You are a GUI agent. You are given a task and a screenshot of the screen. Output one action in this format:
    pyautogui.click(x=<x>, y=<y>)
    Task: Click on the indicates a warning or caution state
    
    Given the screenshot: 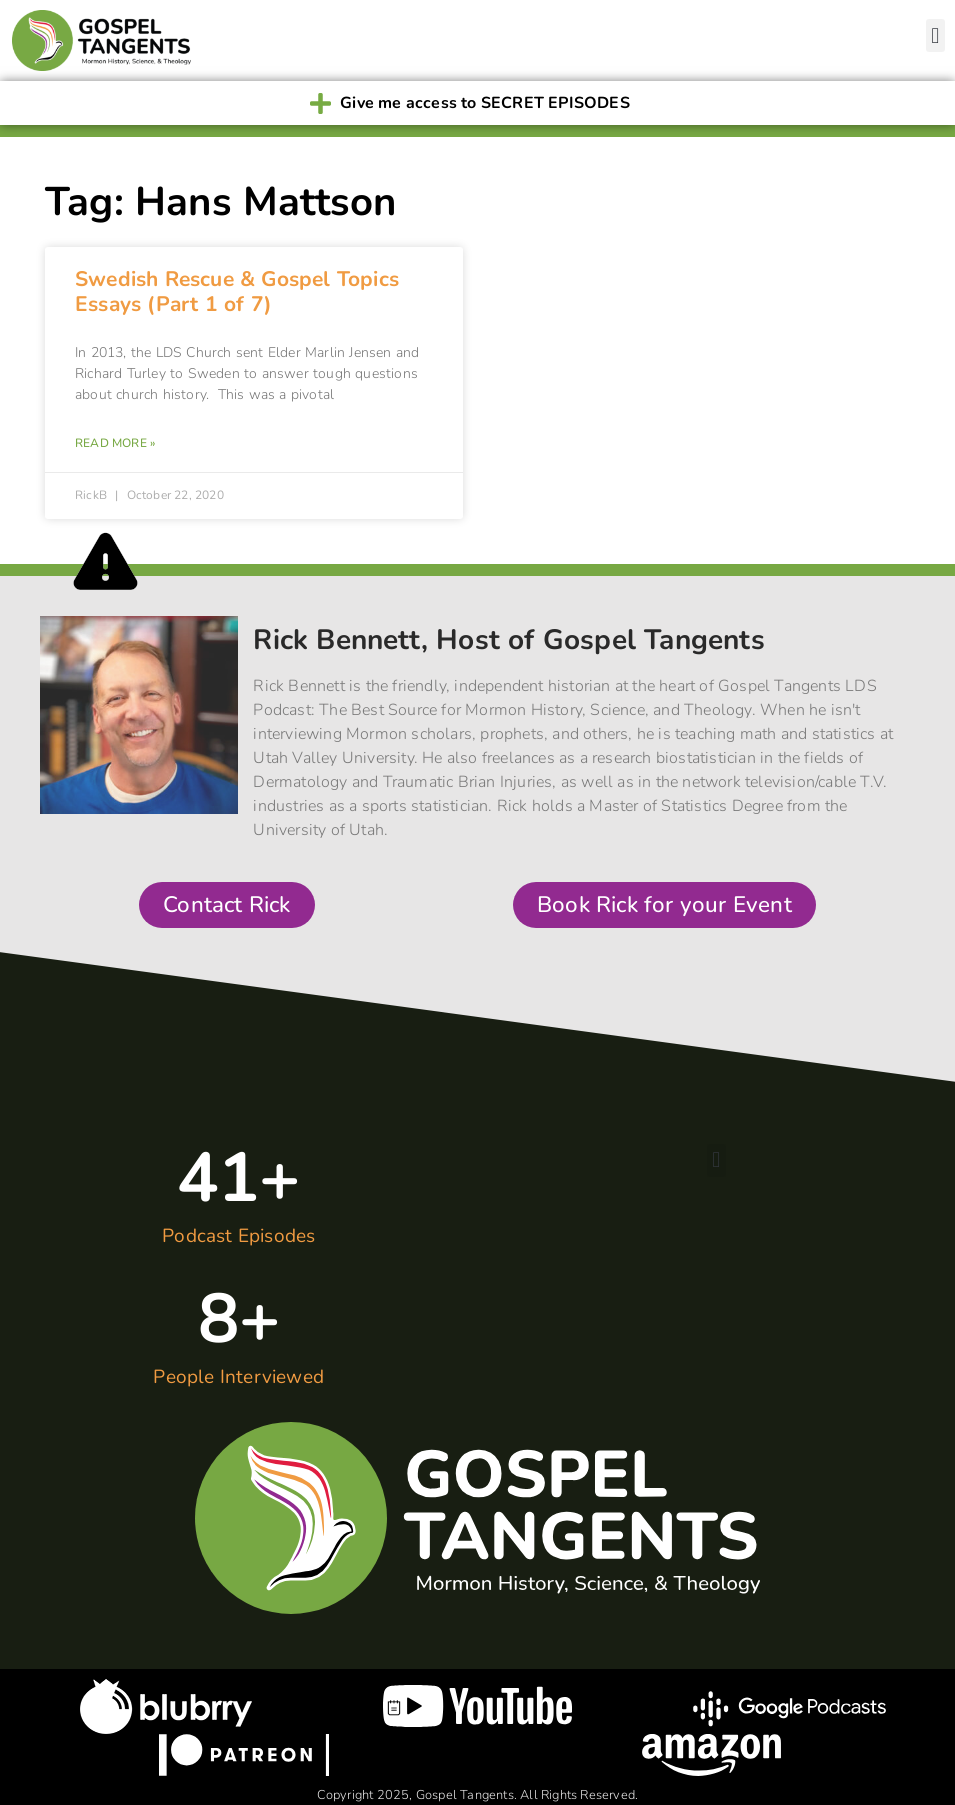 What is the action you would take?
    pyautogui.click(x=105, y=562)
    